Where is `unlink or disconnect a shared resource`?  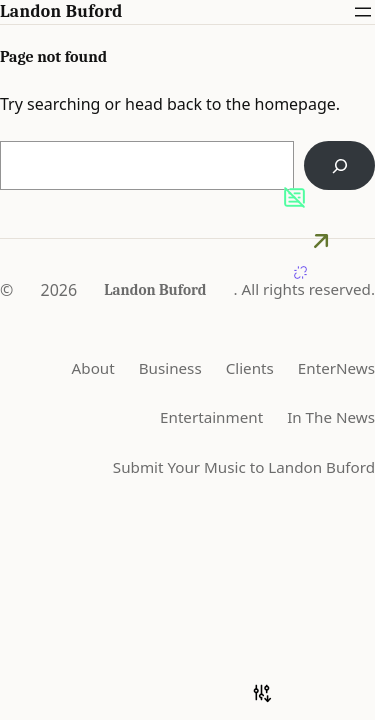 unlink or disconnect a shared resource is located at coordinates (300, 272).